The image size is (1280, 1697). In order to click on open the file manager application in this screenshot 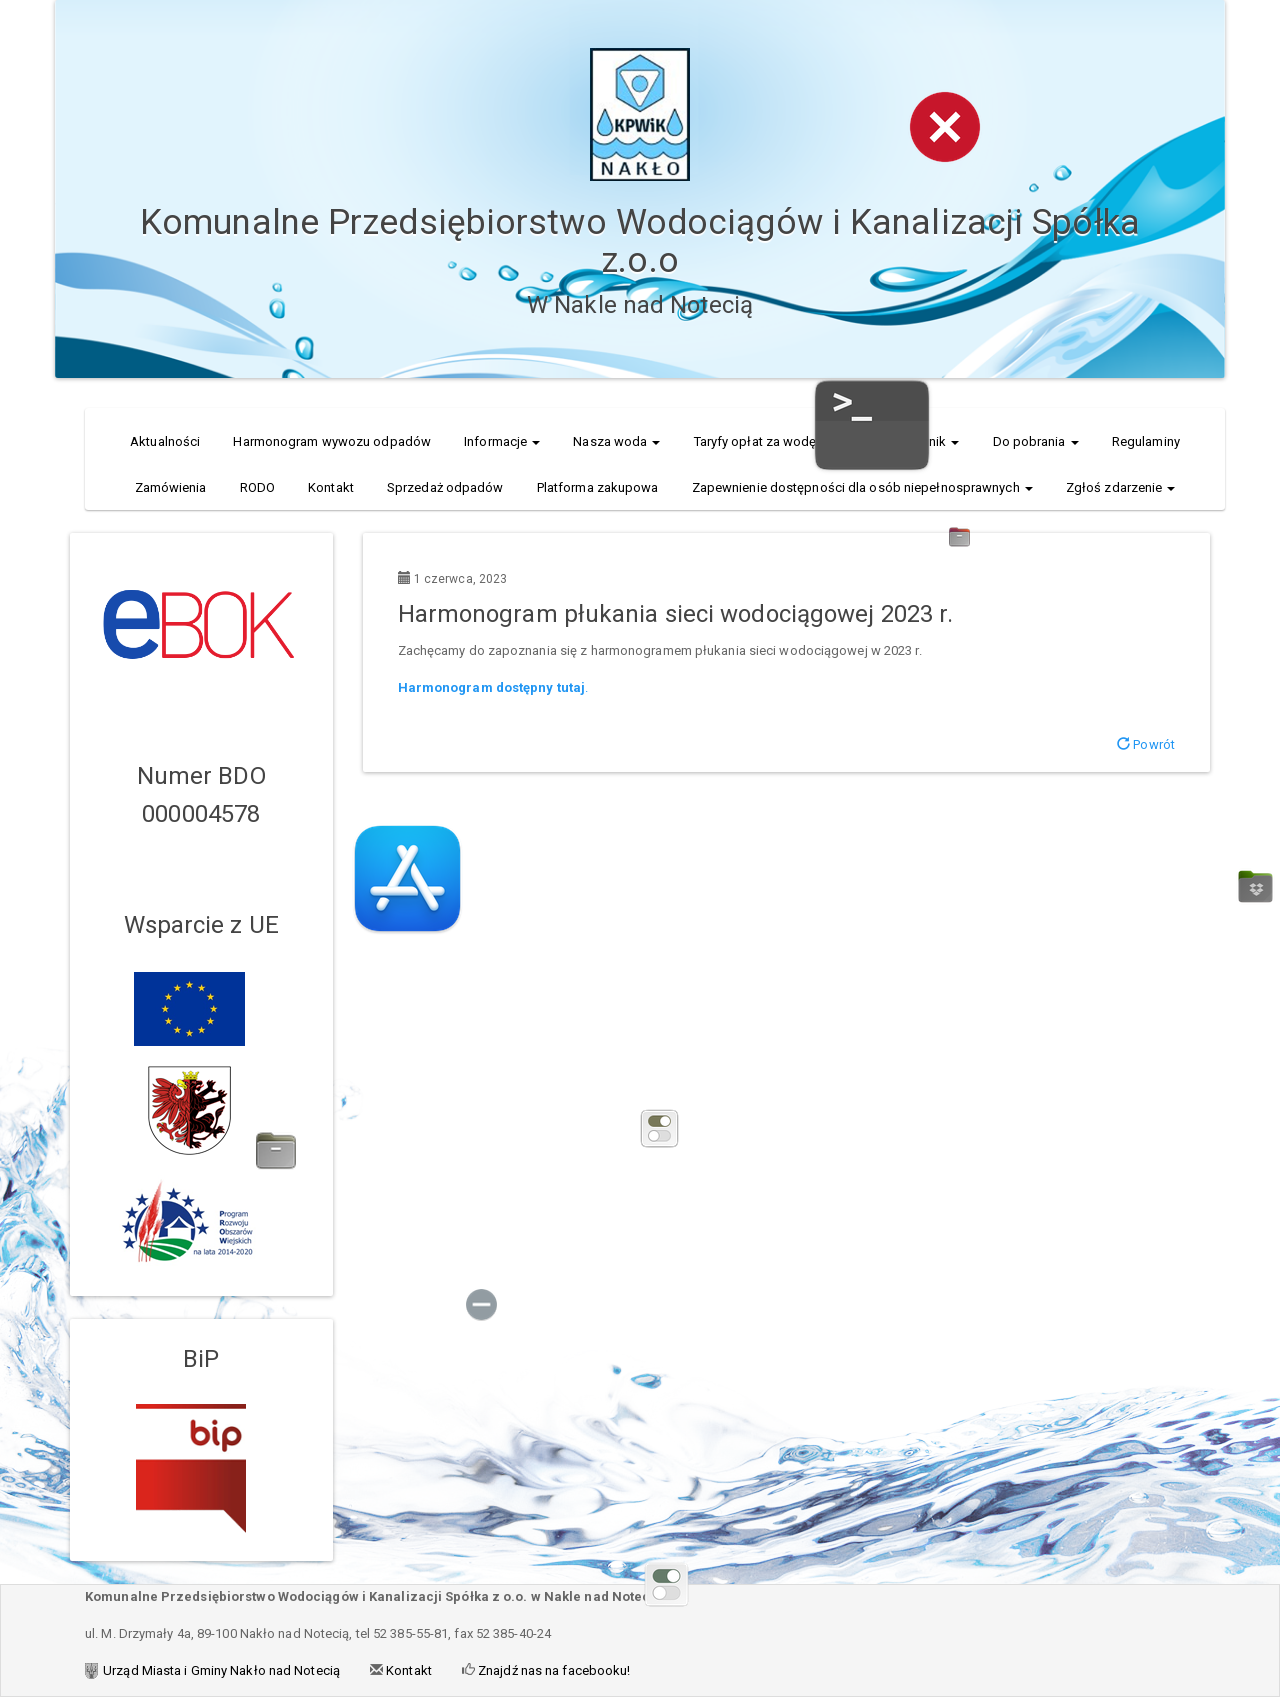, I will do `click(959, 536)`.